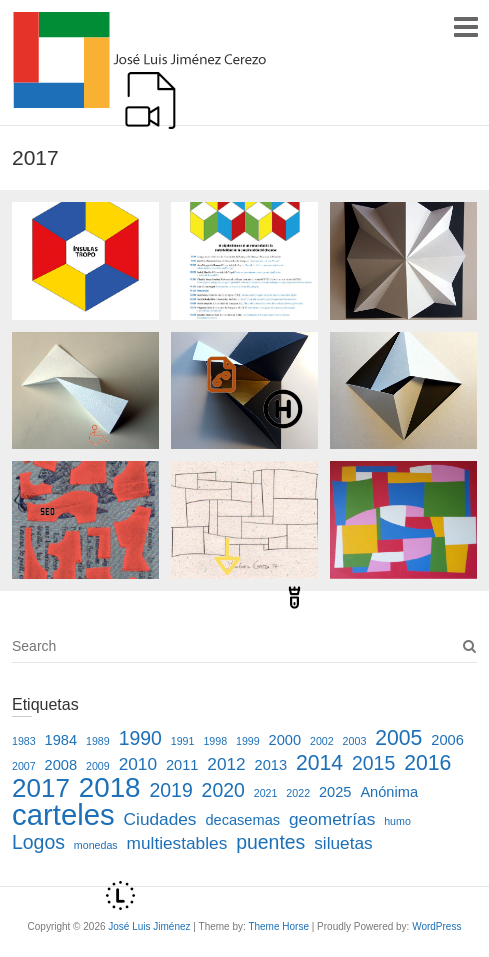 This screenshot has height=957, width=489. Describe the element at coordinates (283, 409) in the screenshot. I see `navigate to section H or category H` at that location.